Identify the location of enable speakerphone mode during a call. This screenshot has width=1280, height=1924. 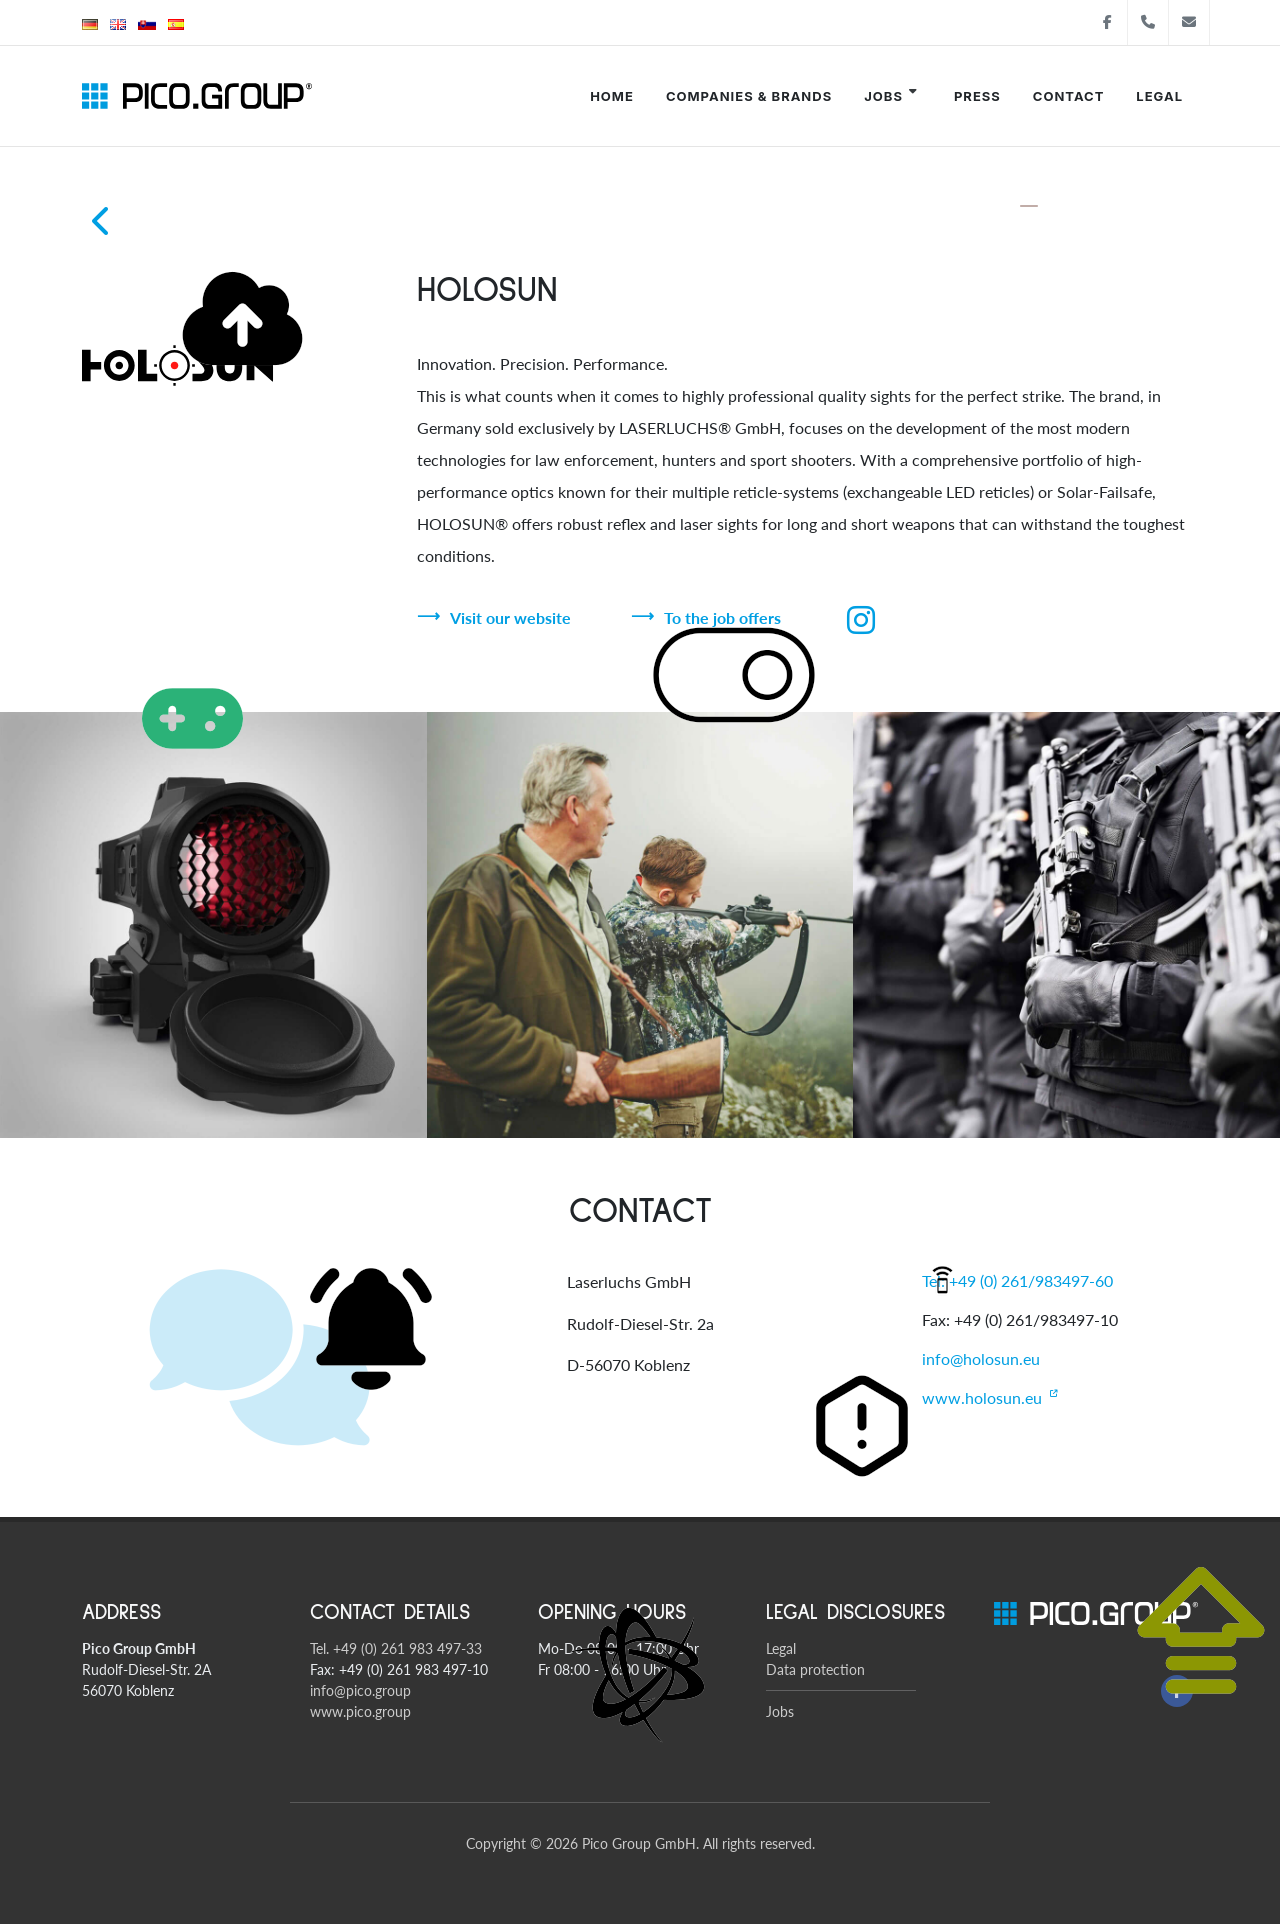
(942, 1280).